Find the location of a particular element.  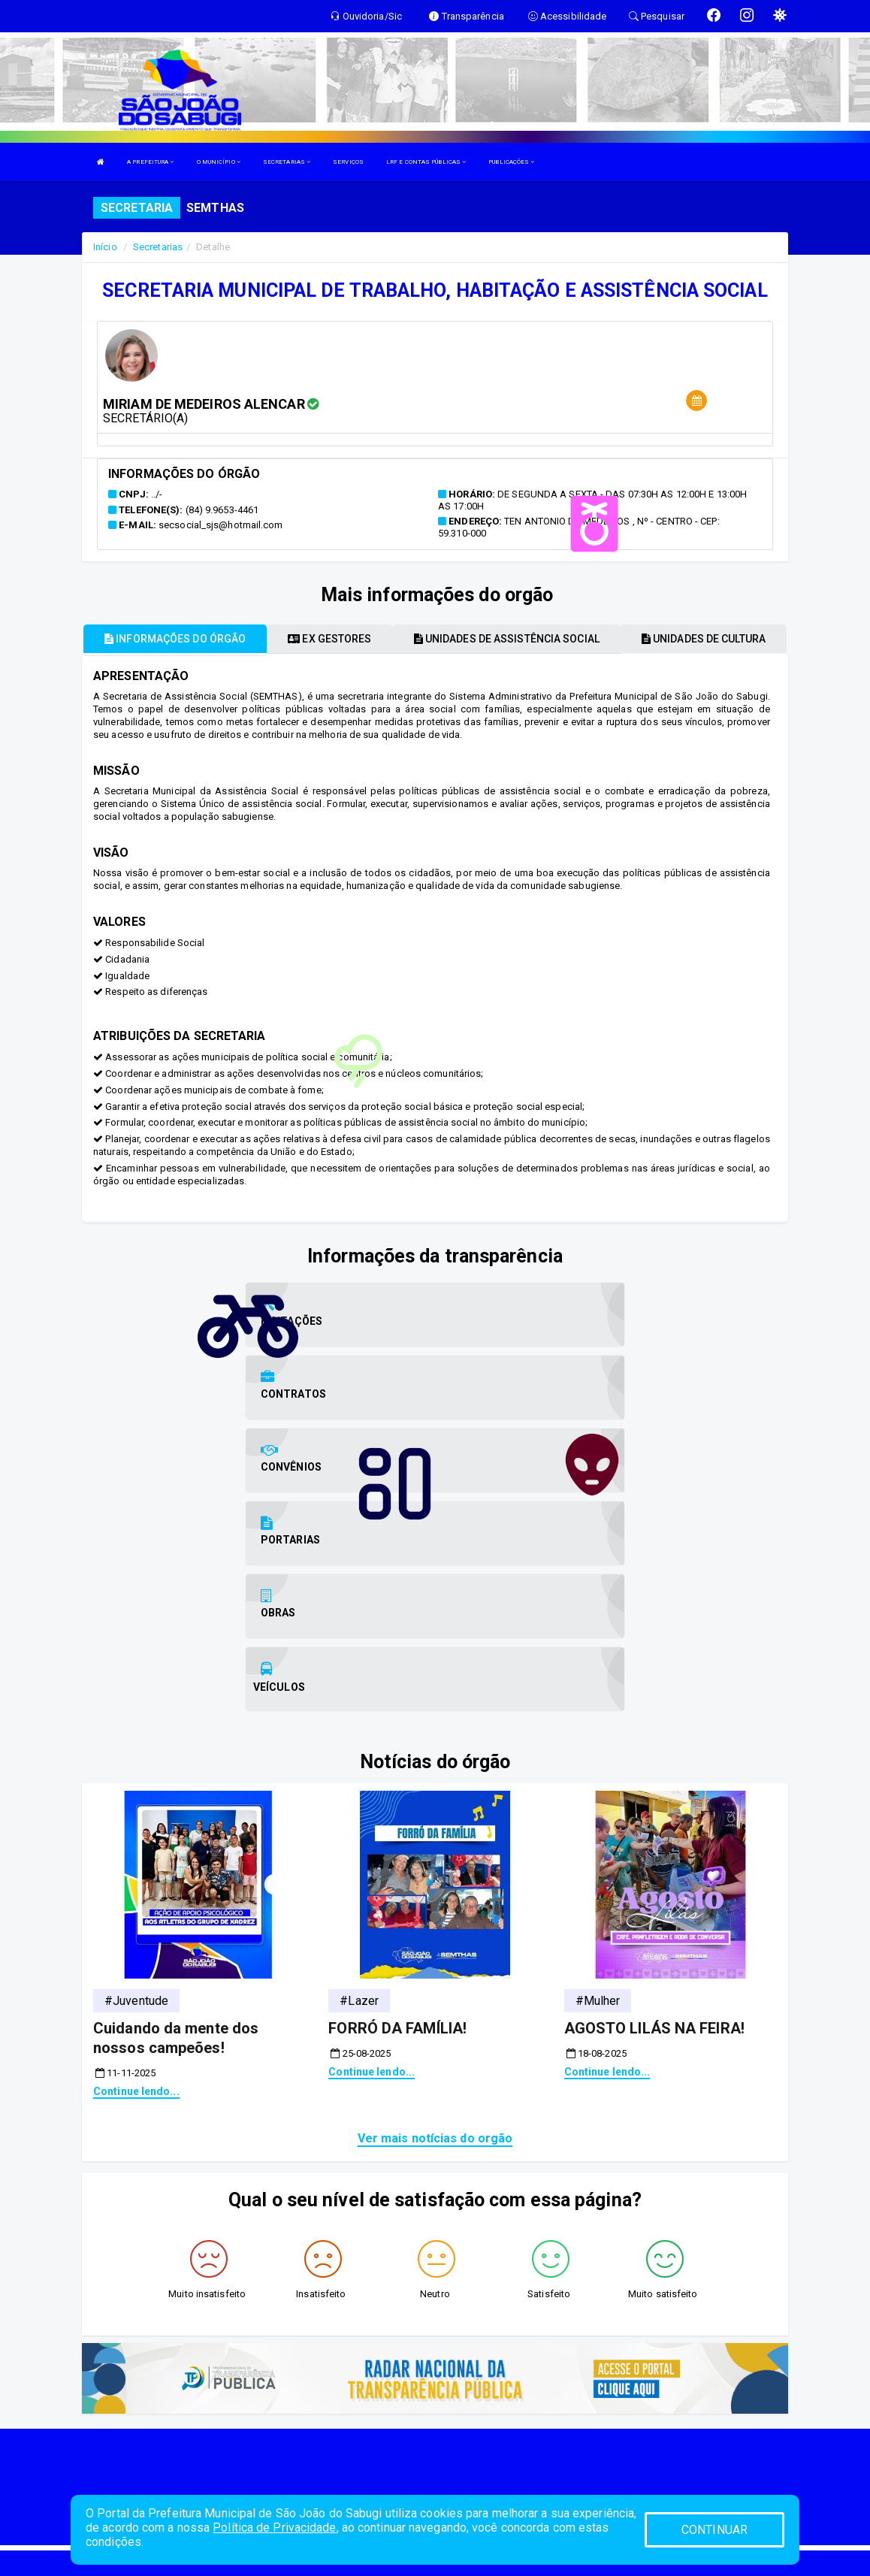

indicates rainy weather conditions is located at coordinates (358, 1060).